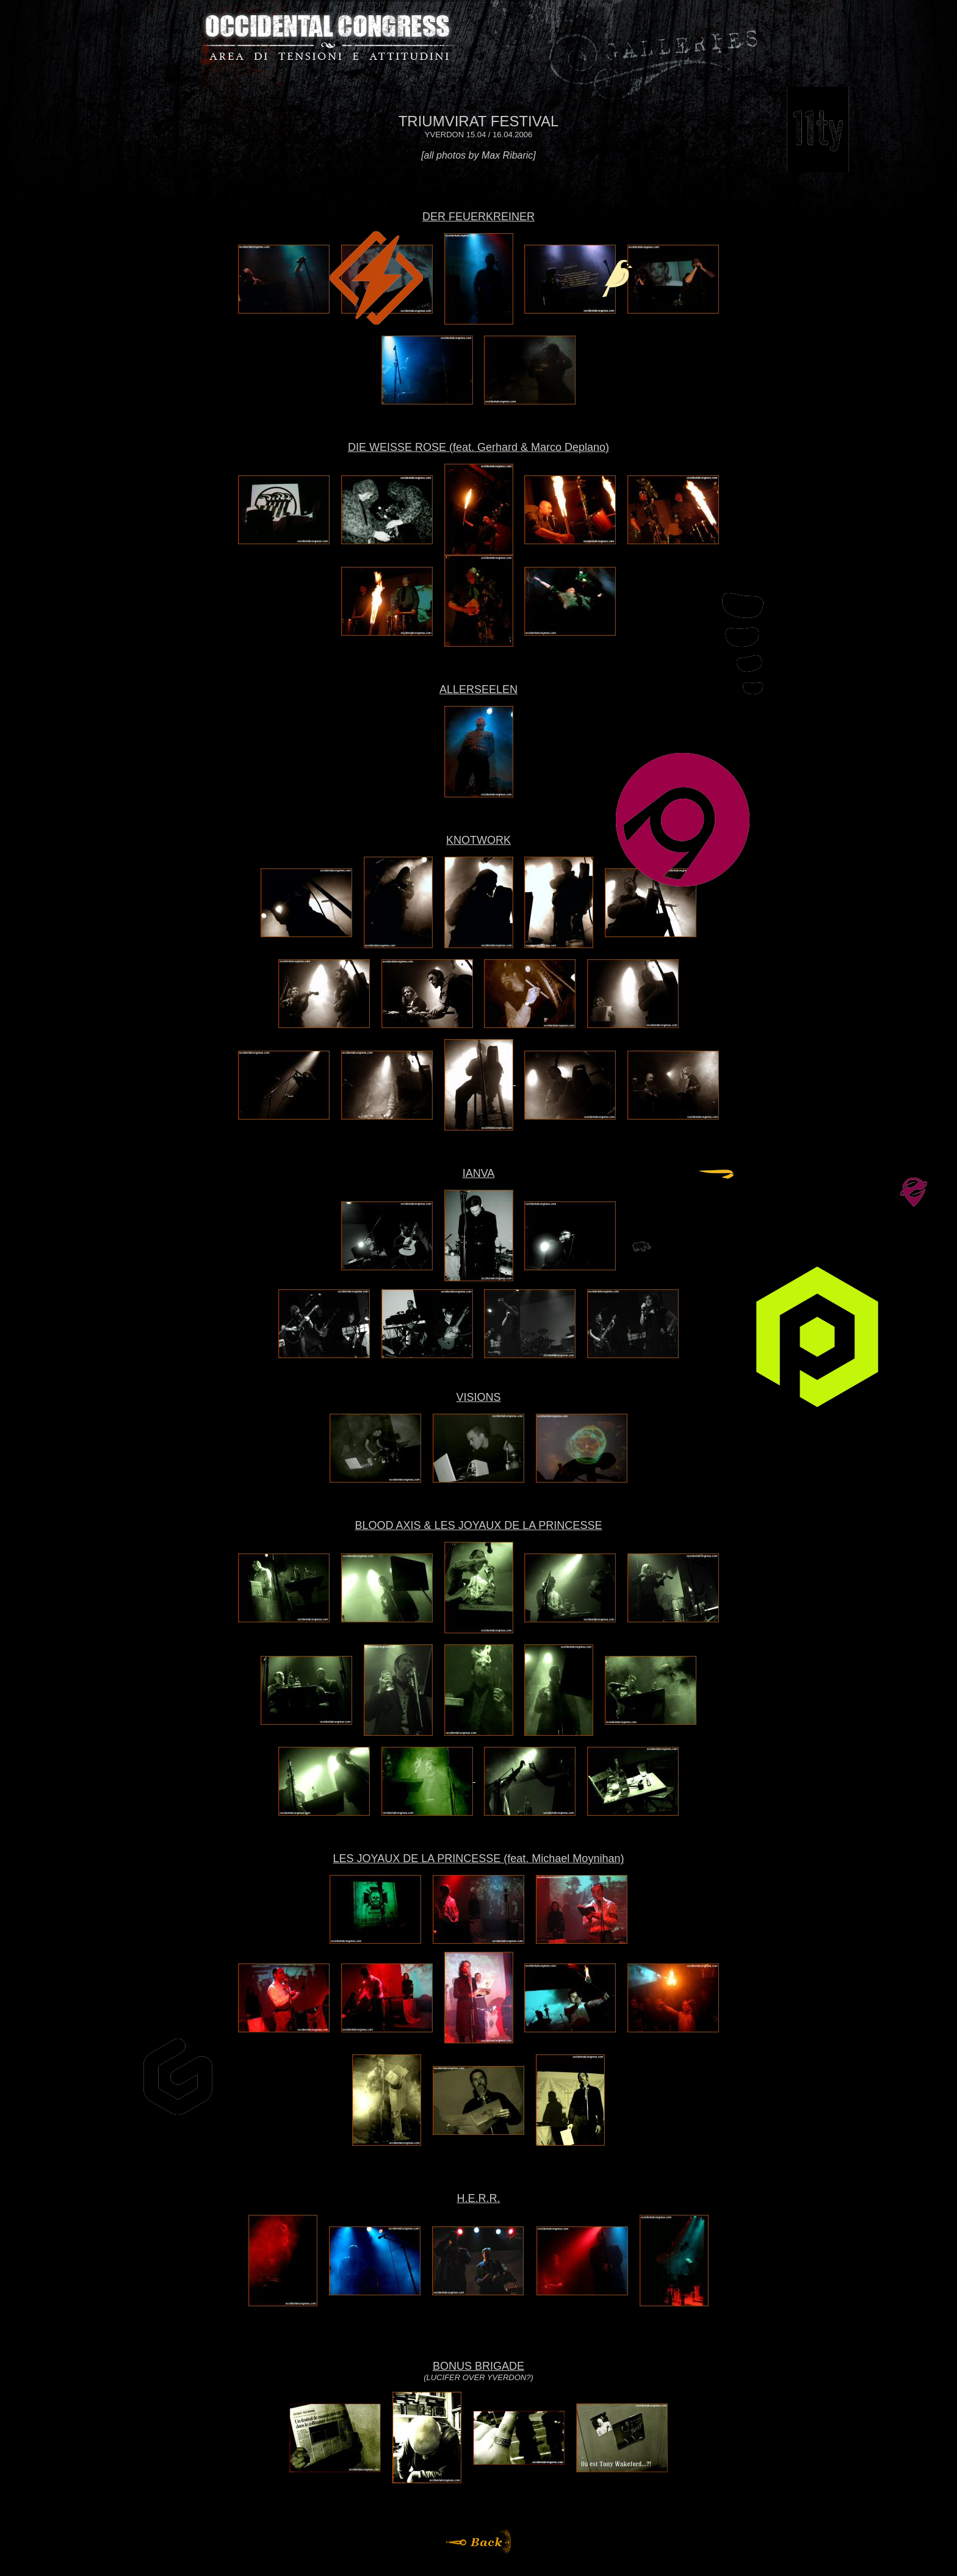 The image size is (957, 2576). What do you see at coordinates (716, 1174) in the screenshot?
I see `british airways app or website` at bounding box center [716, 1174].